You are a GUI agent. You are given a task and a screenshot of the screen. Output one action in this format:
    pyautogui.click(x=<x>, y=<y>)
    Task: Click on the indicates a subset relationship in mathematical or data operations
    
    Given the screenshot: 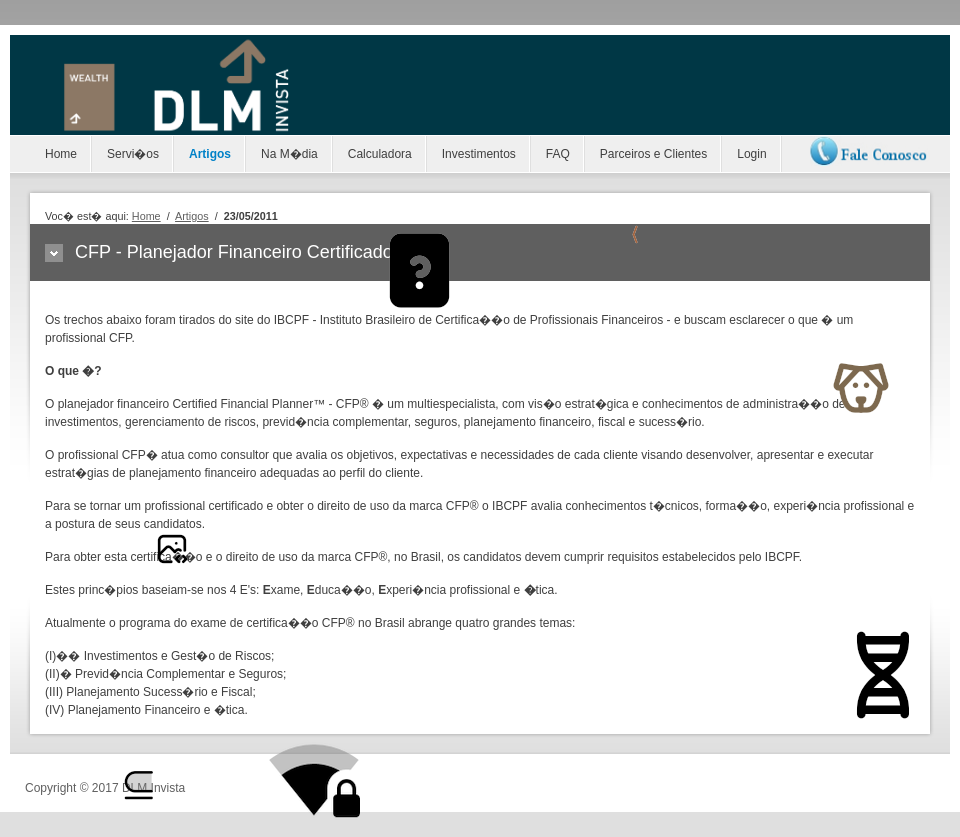 What is the action you would take?
    pyautogui.click(x=139, y=784)
    